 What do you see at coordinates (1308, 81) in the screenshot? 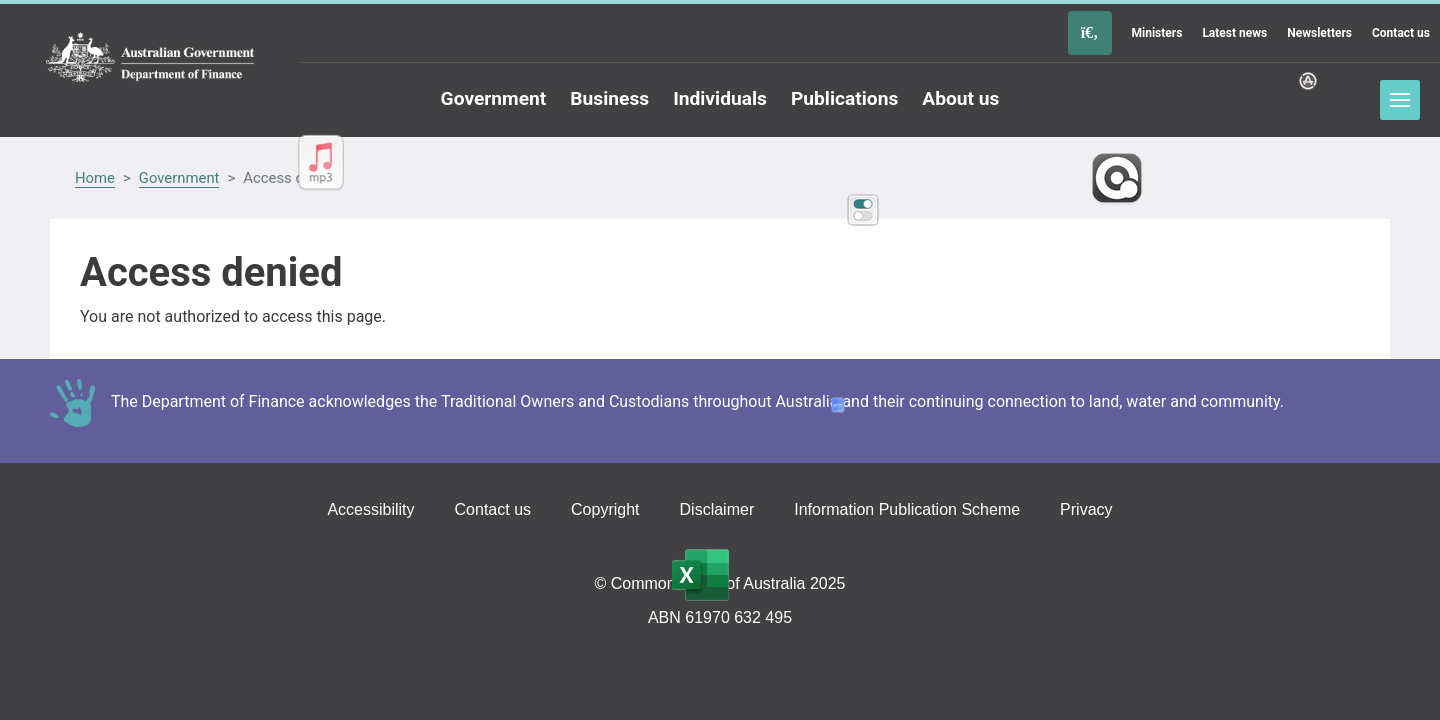
I see `open the system software update application` at bounding box center [1308, 81].